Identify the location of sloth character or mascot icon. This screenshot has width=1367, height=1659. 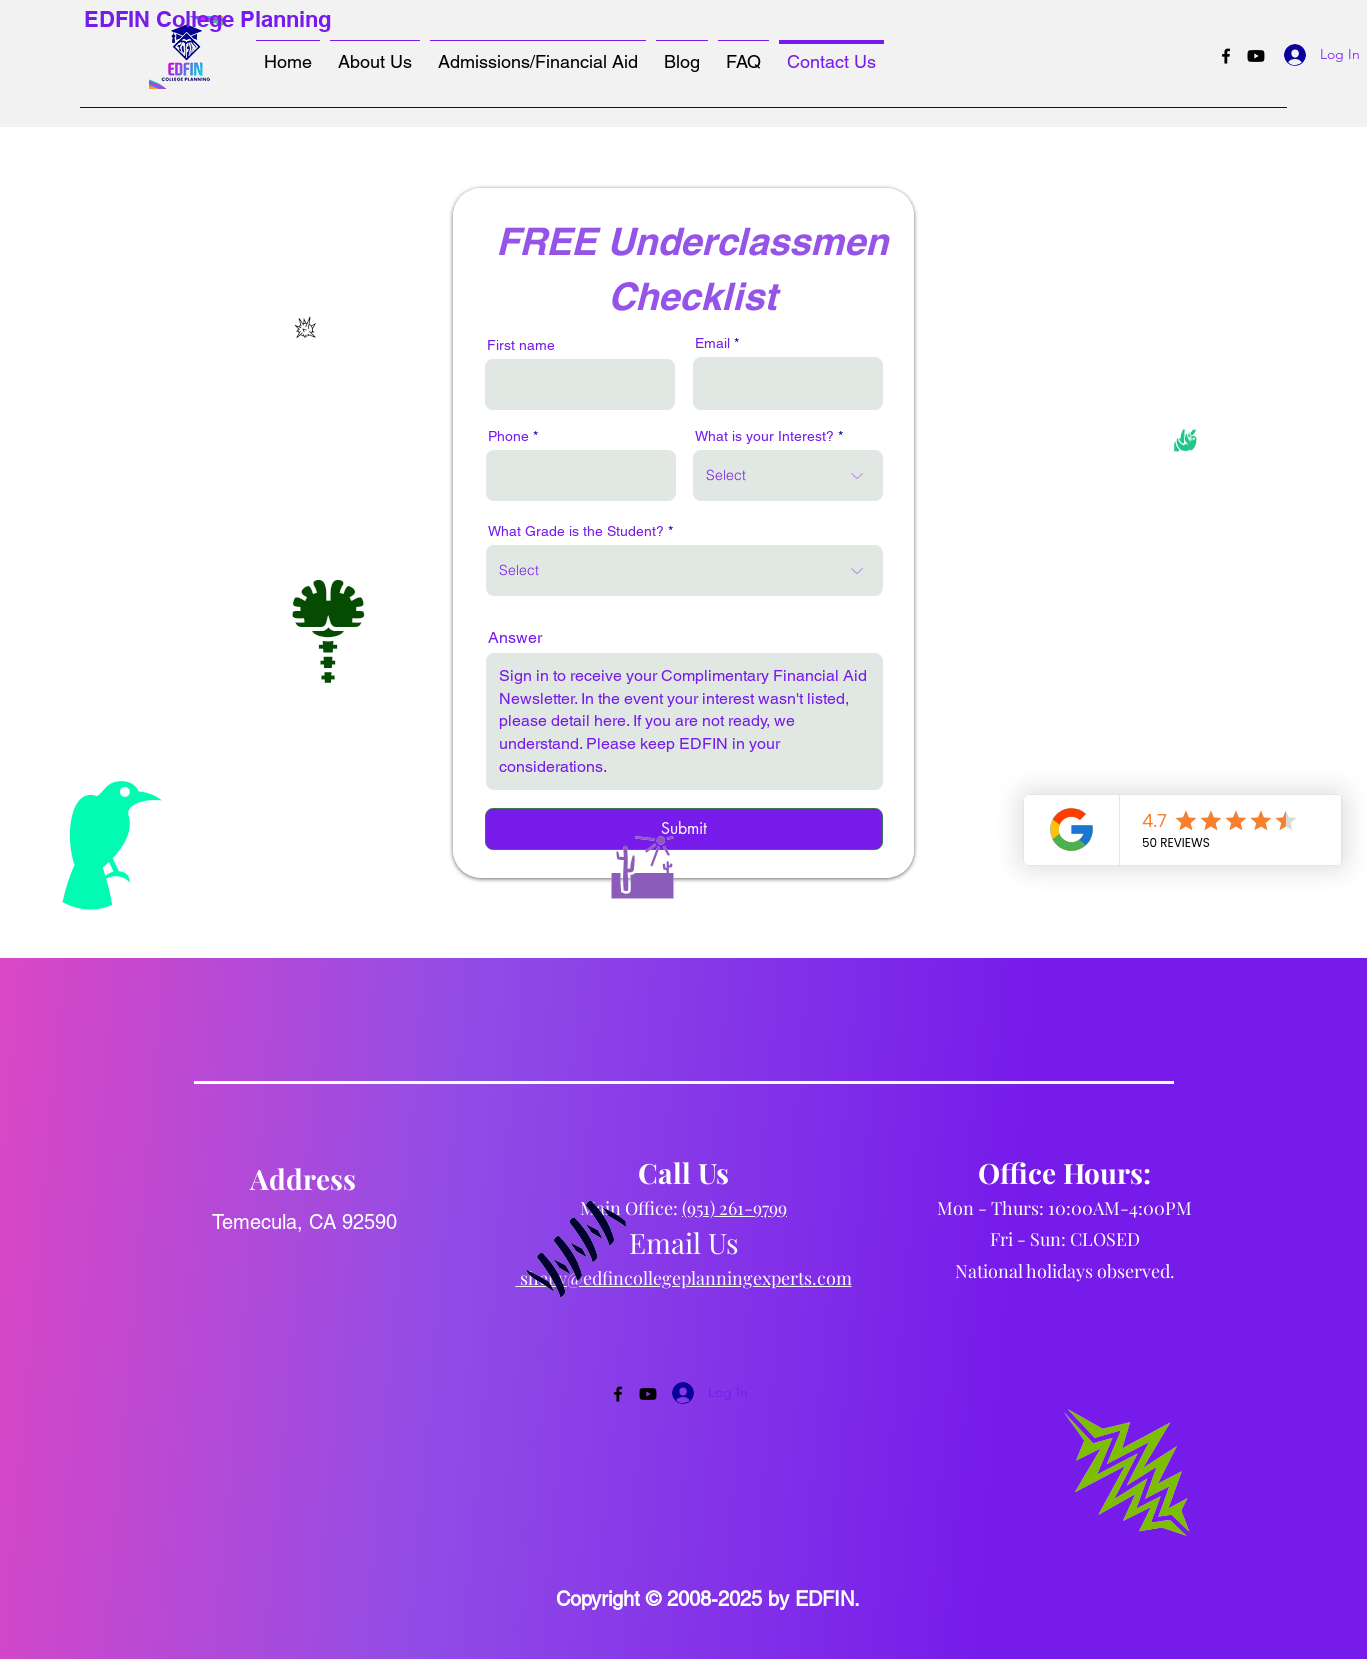
(1185, 440).